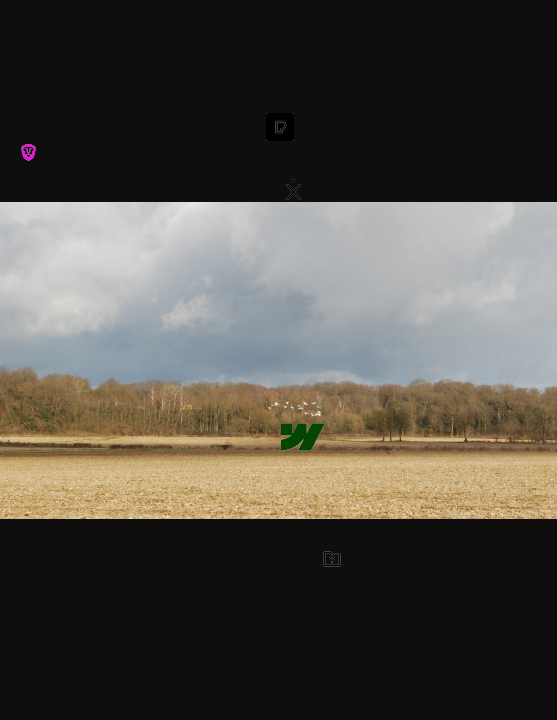 The image size is (557, 720). Describe the element at coordinates (28, 152) in the screenshot. I see `open brave browser` at that location.